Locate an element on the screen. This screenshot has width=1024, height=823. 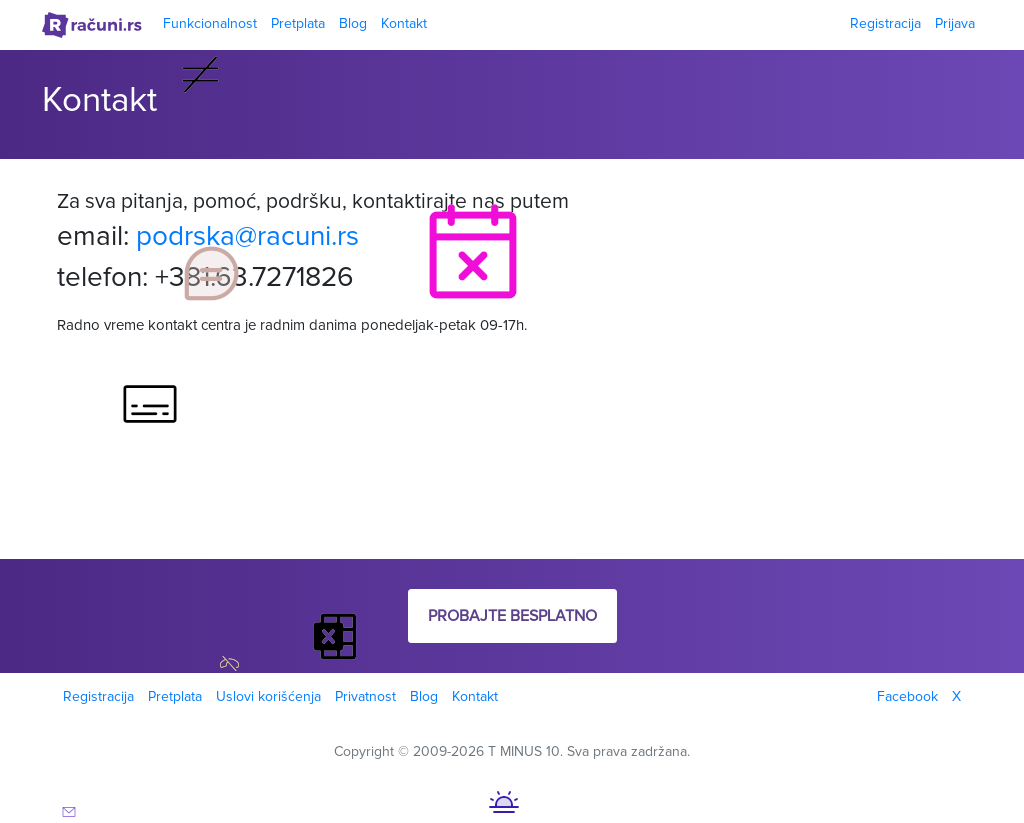
open Microsoft Excel is located at coordinates (336, 636).